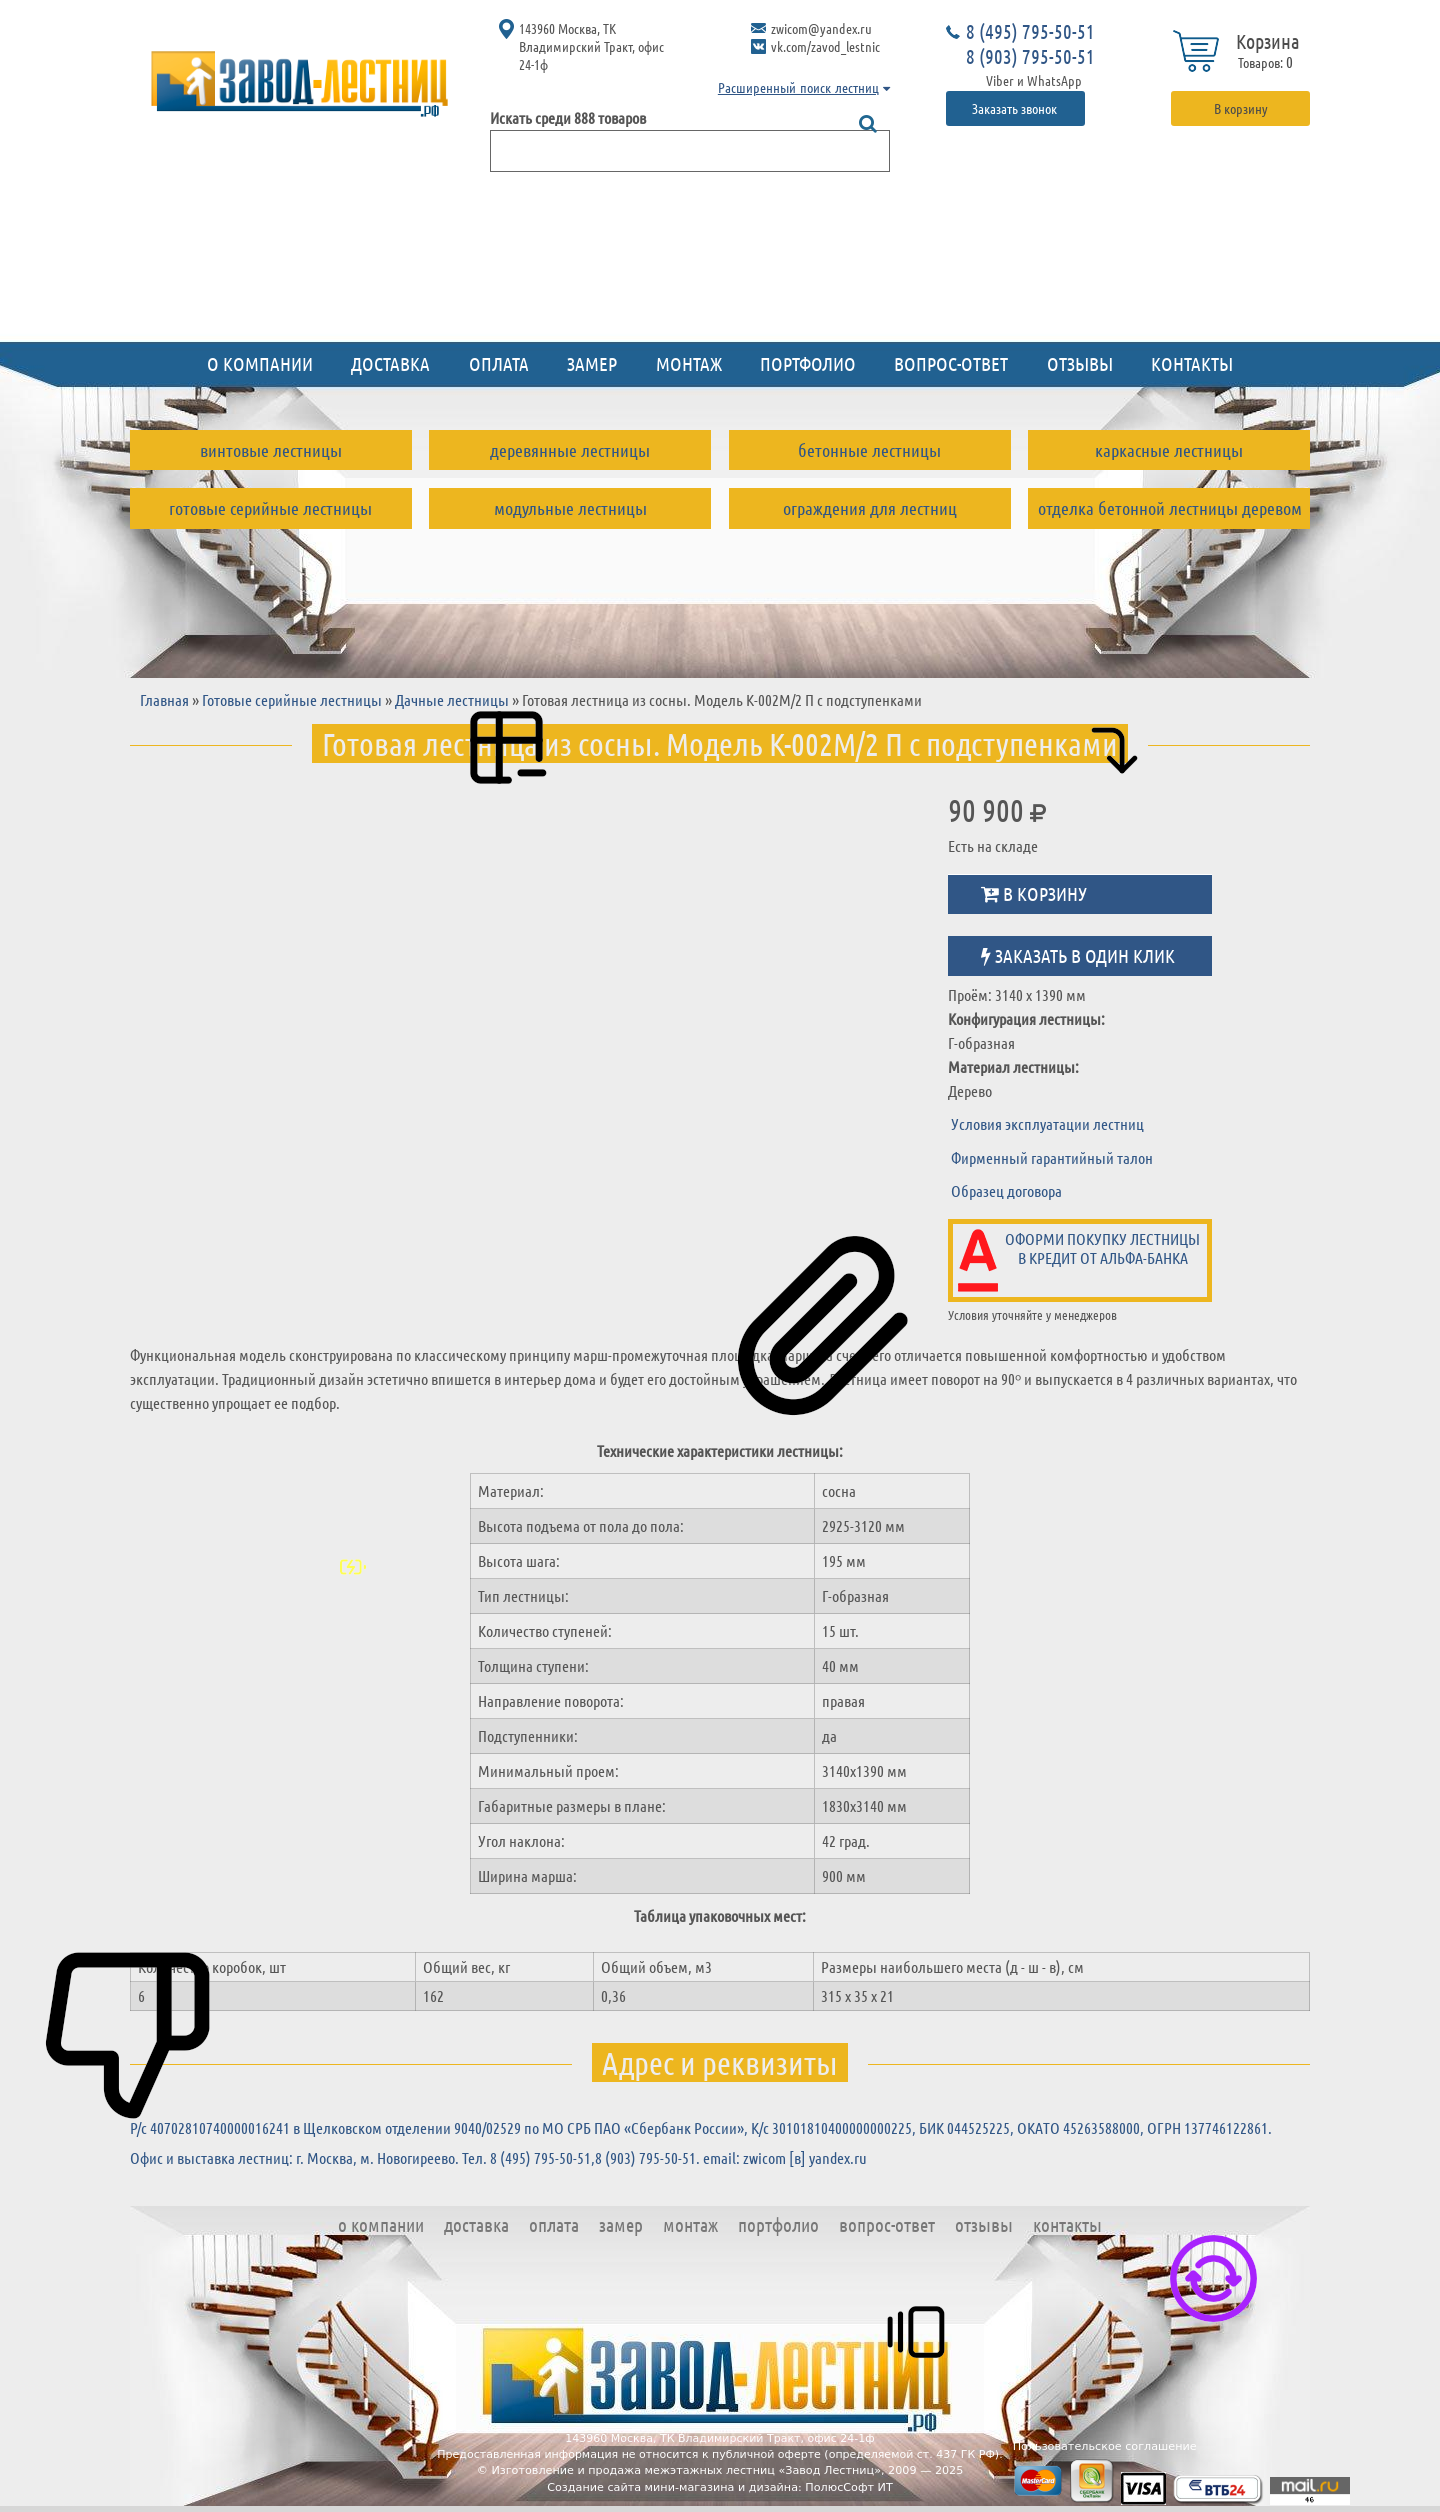 The width and height of the screenshot is (1440, 2512). What do you see at coordinates (825, 1328) in the screenshot?
I see `attach a file to your message` at bounding box center [825, 1328].